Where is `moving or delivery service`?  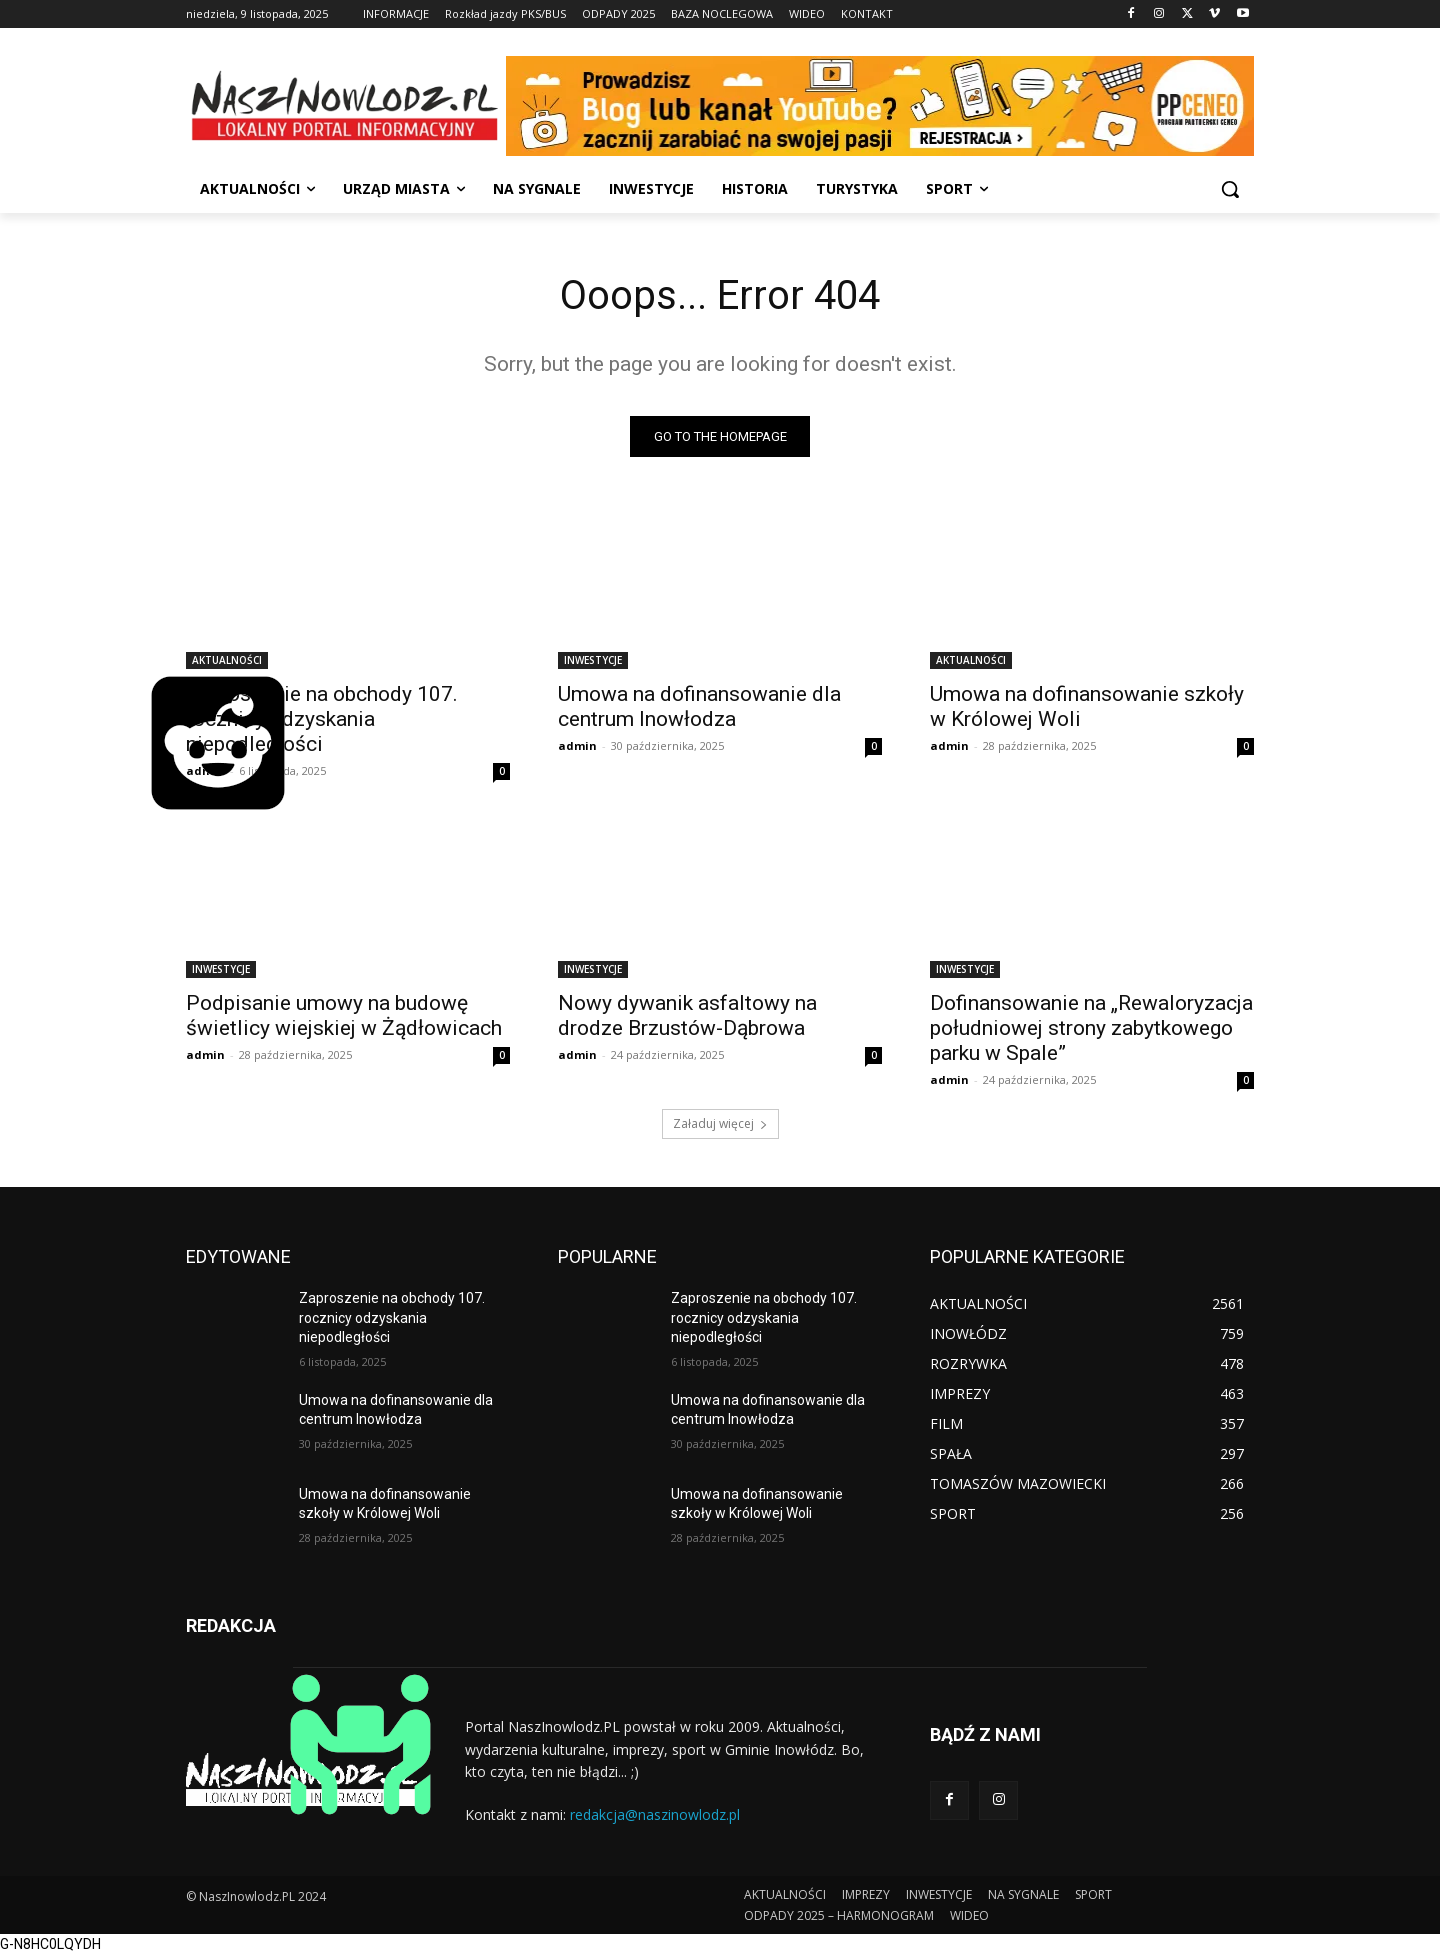 moving or delivery service is located at coordinates (360, 1744).